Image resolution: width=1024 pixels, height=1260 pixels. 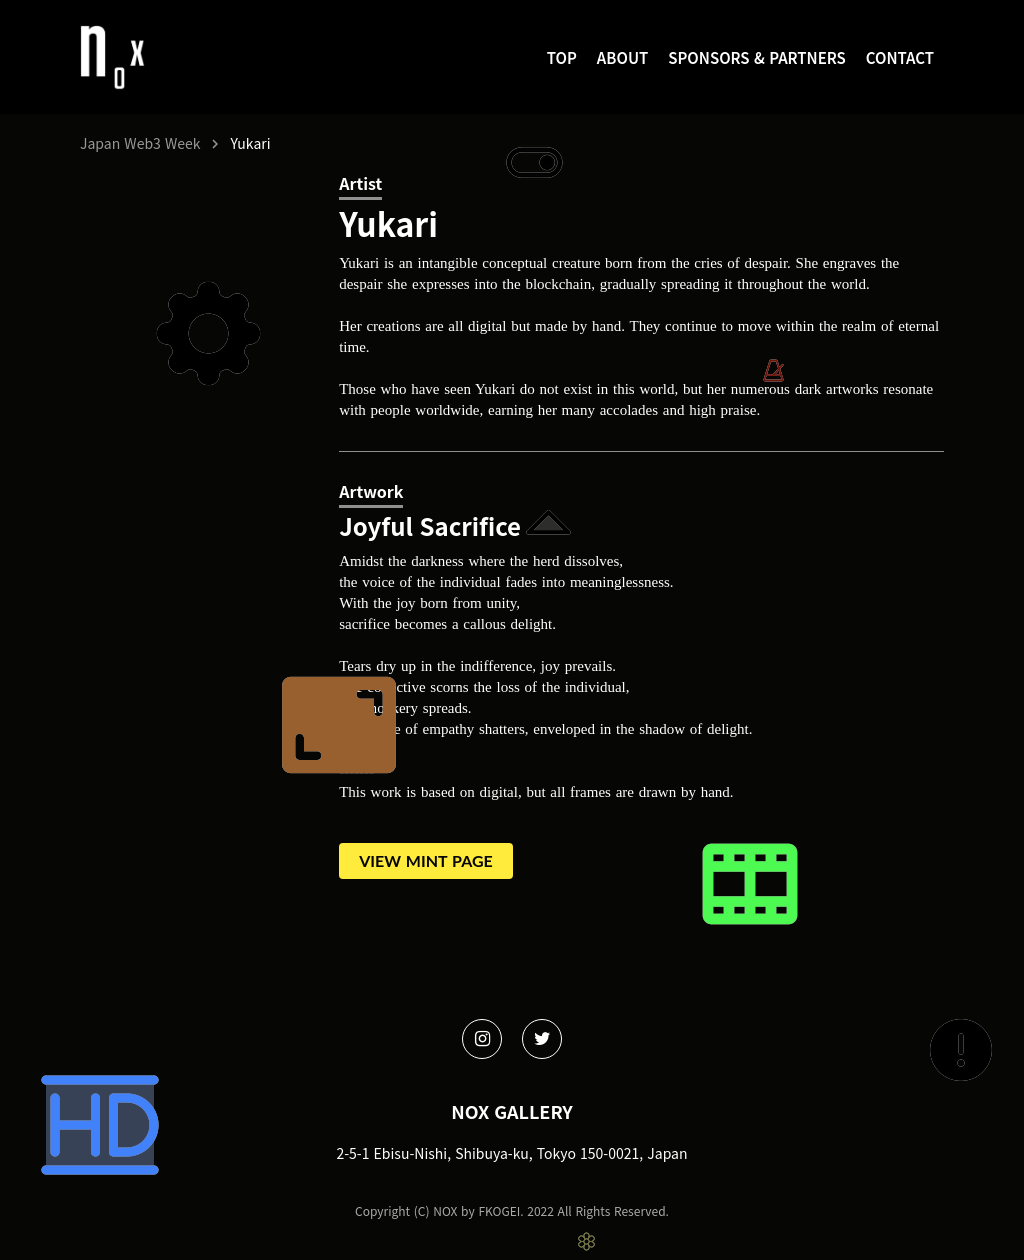 What do you see at coordinates (586, 1241) in the screenshot?
I see `access garden or plant care features` at bounding box center [586, 1241].